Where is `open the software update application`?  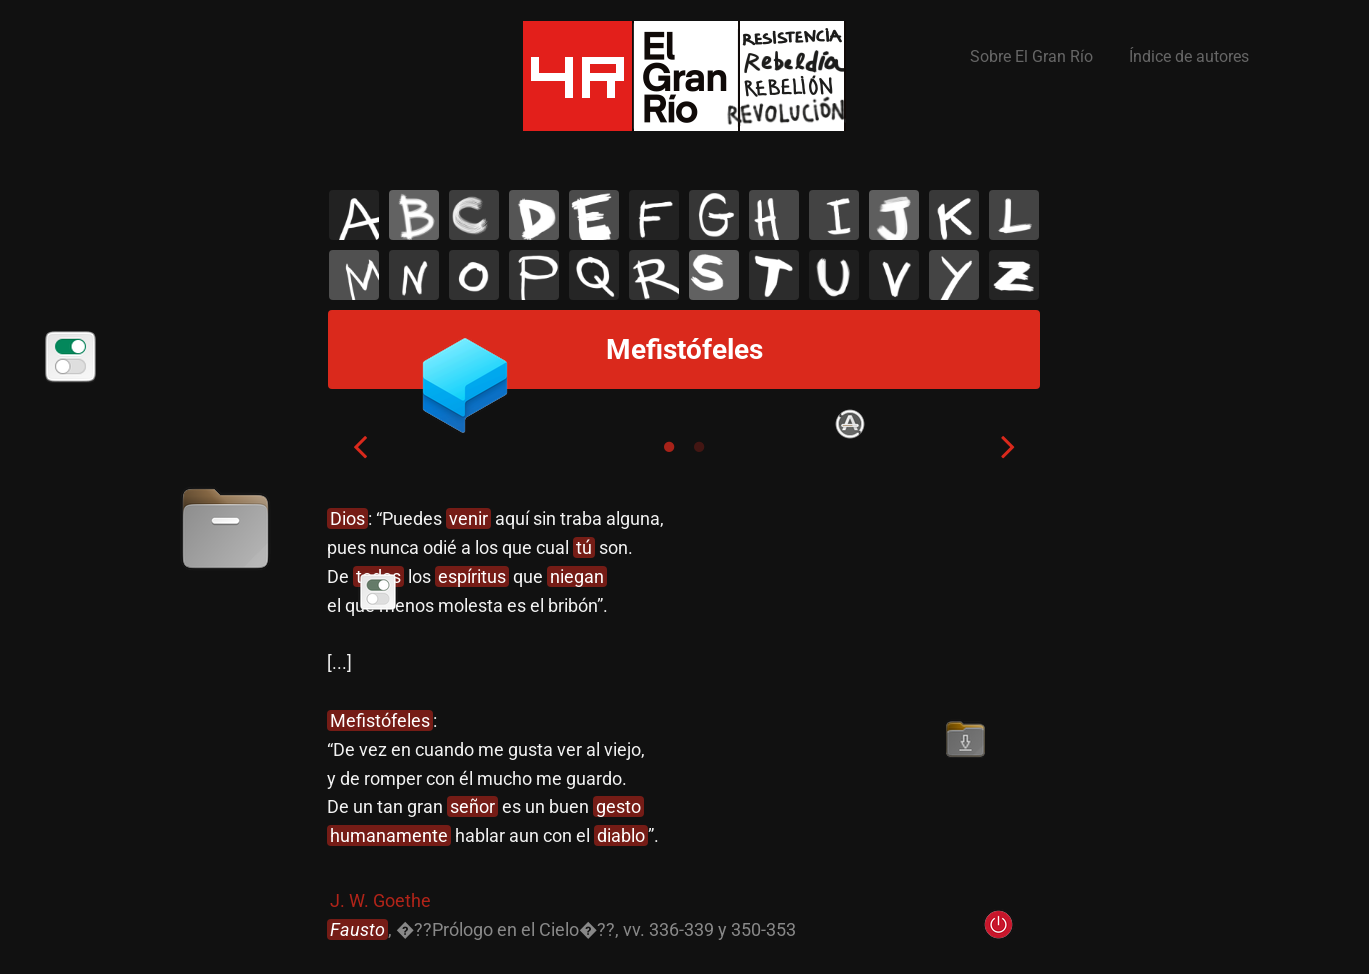
open the software update application is located at coordinates (850, 424).